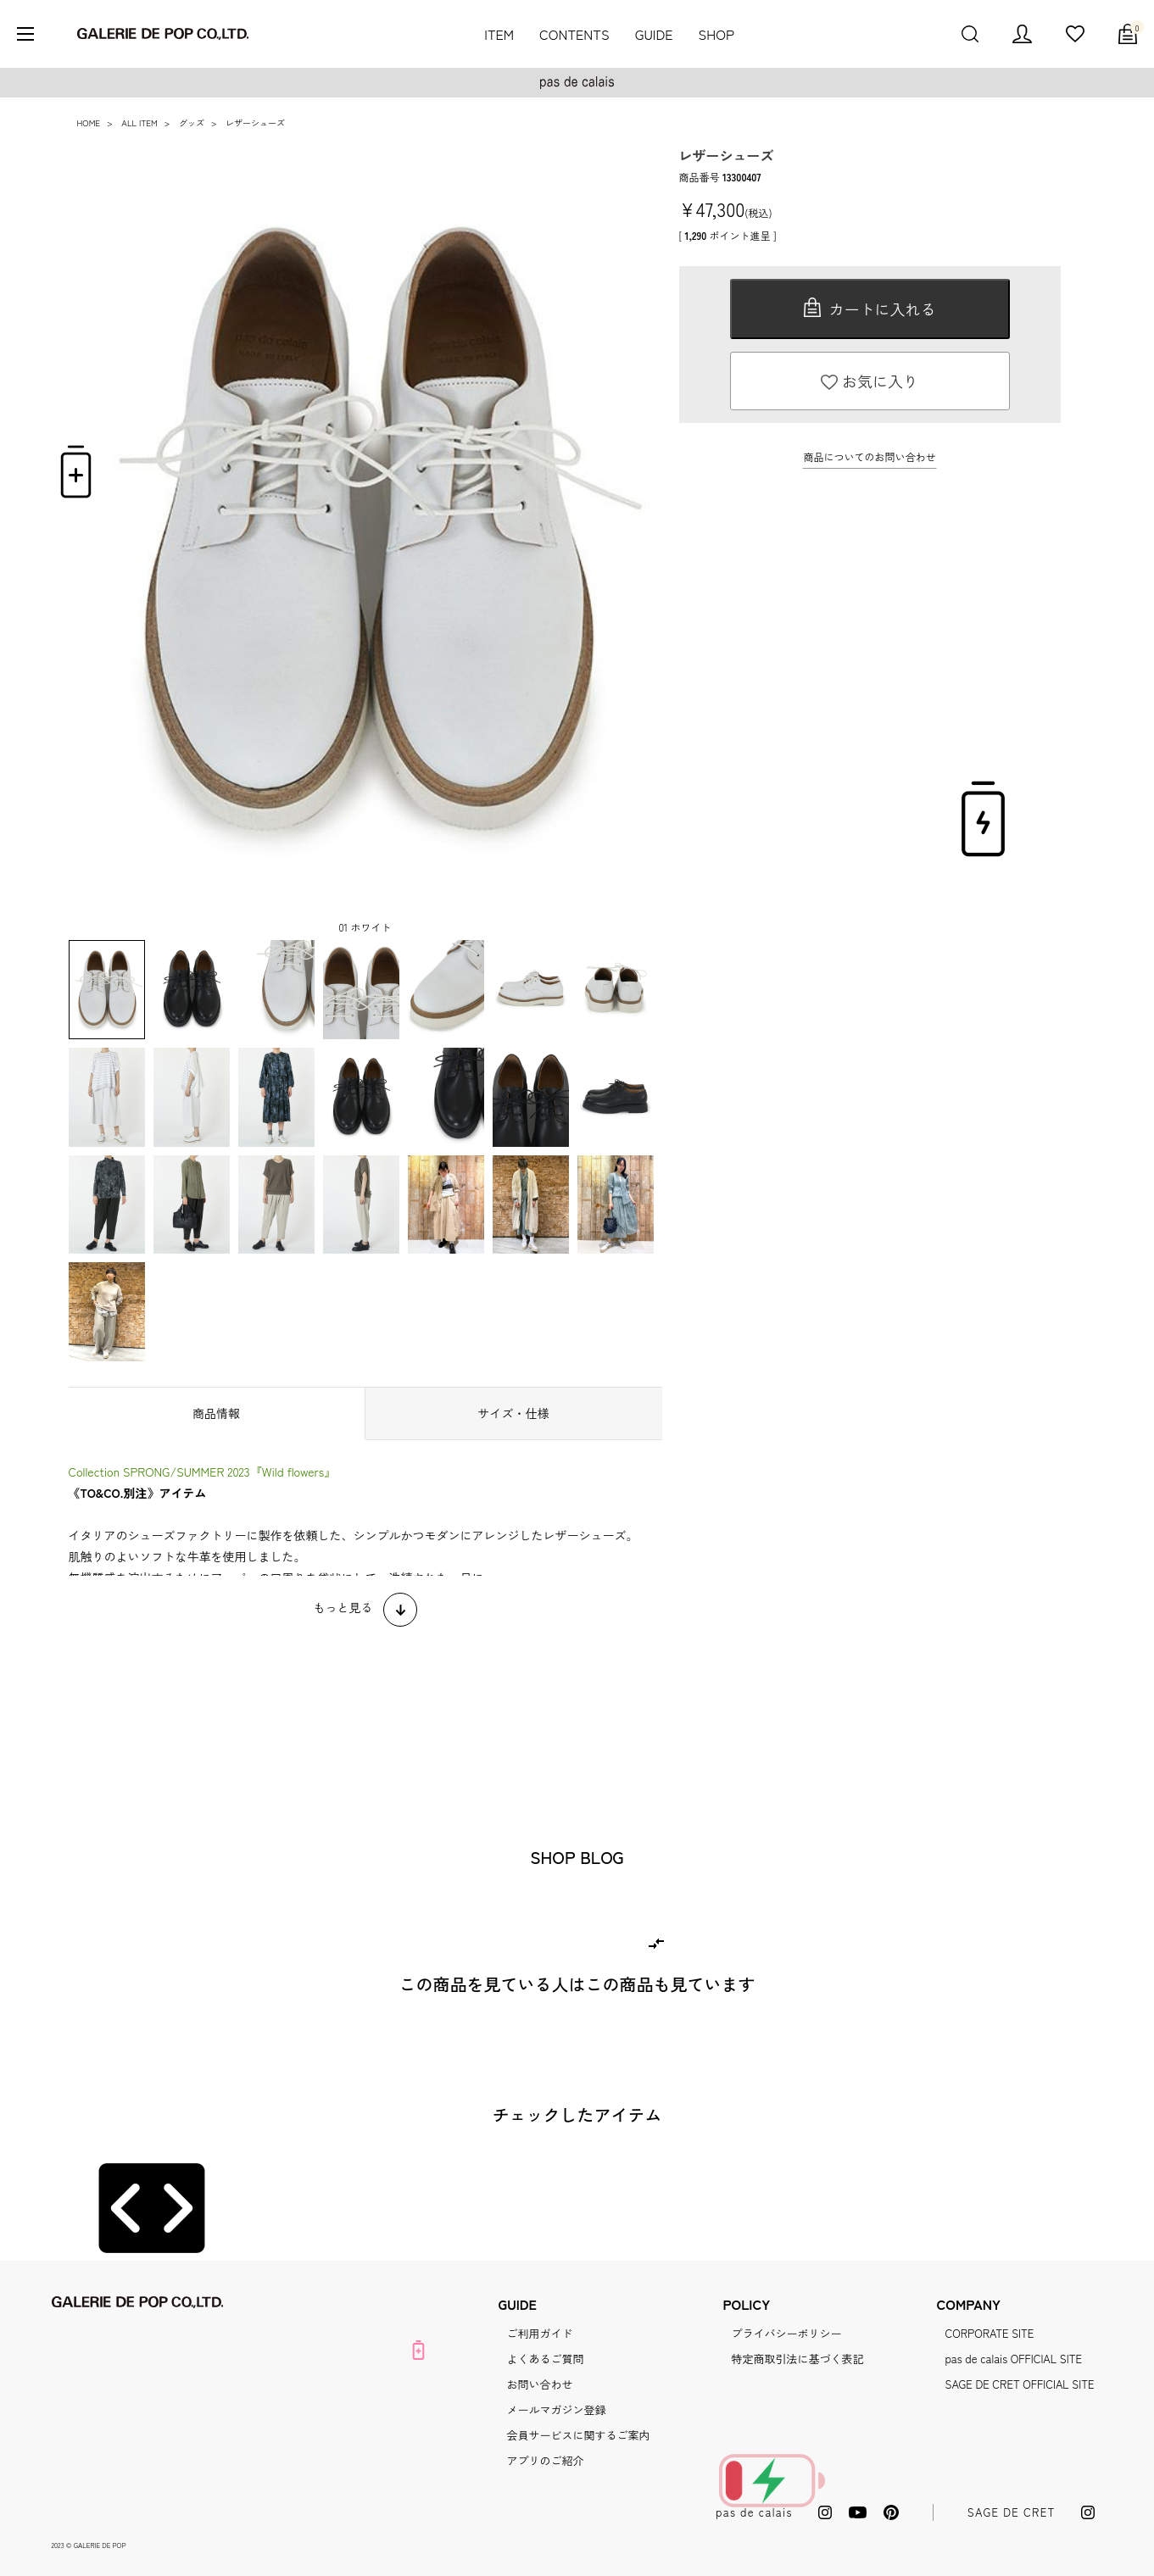 The height and width of the screenshot is (2576, 1154). What do you see at coordinates (656, 1944) in the screenshot?
I see `compare two items or selections` at bounding box center [656, 1944].